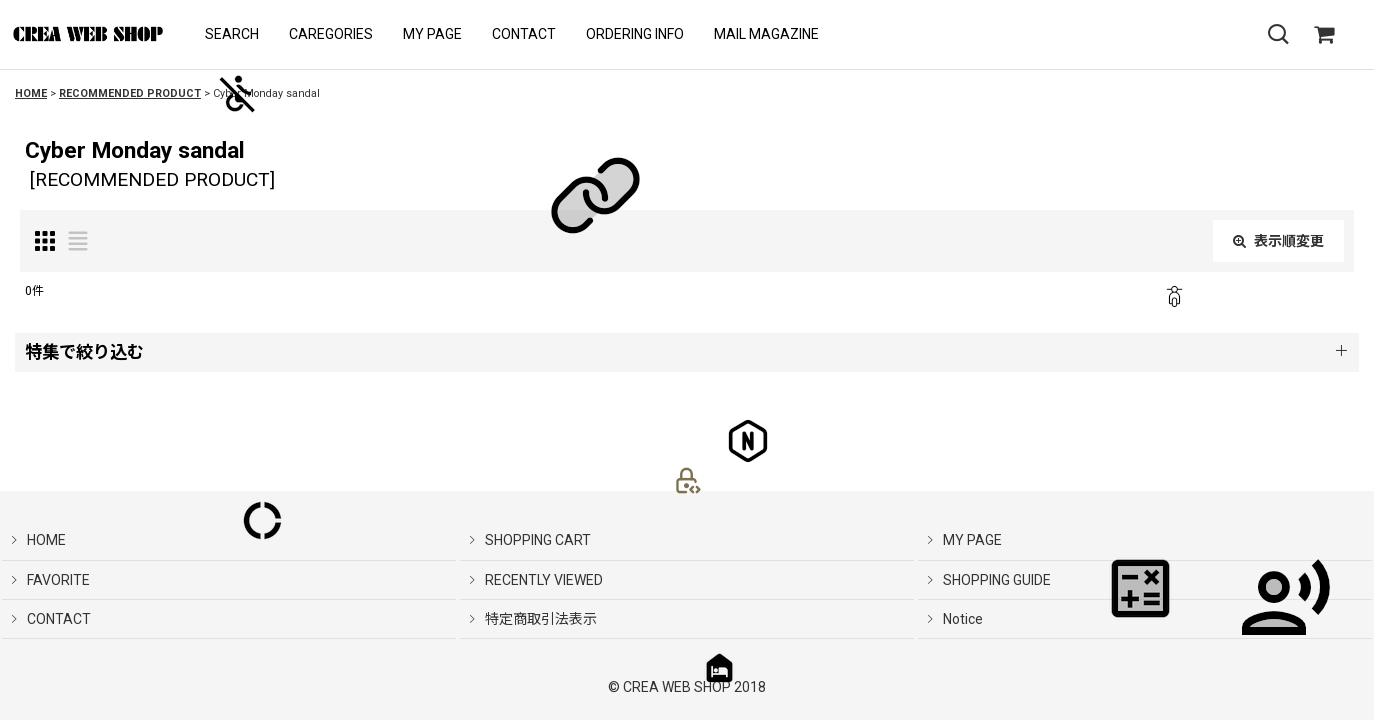 The height and width of the screenshot is (720, 1374). Describe the element at coordinates (262, 520) in the screenshot. I see `view progress or completion status` at that location.